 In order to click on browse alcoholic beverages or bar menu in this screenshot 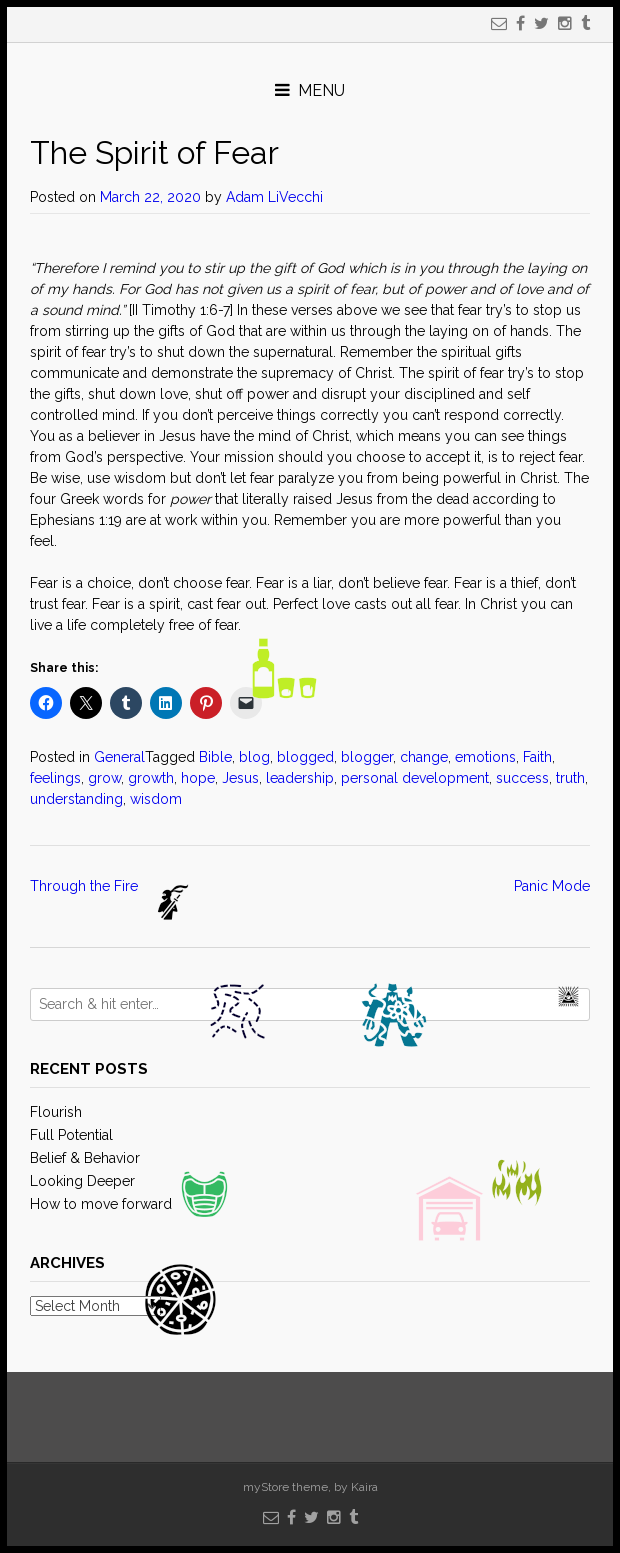, I will do `click(284, 668)`.